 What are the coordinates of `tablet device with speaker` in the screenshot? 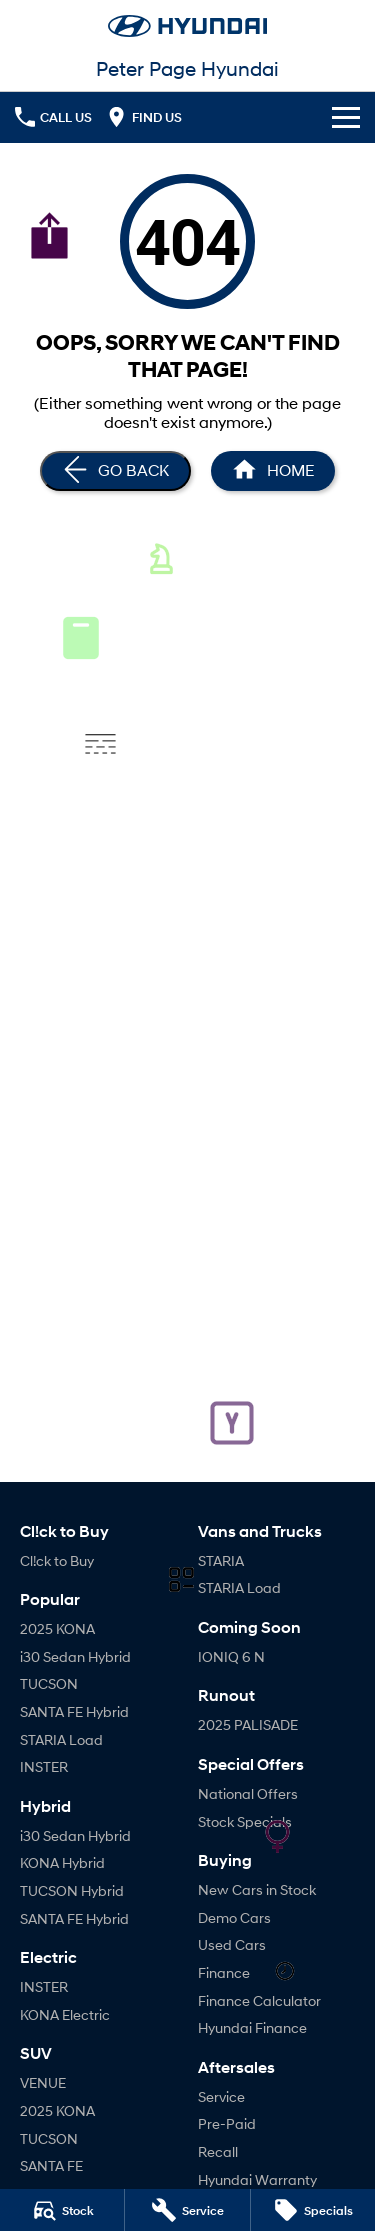 It's located at (81, 638).